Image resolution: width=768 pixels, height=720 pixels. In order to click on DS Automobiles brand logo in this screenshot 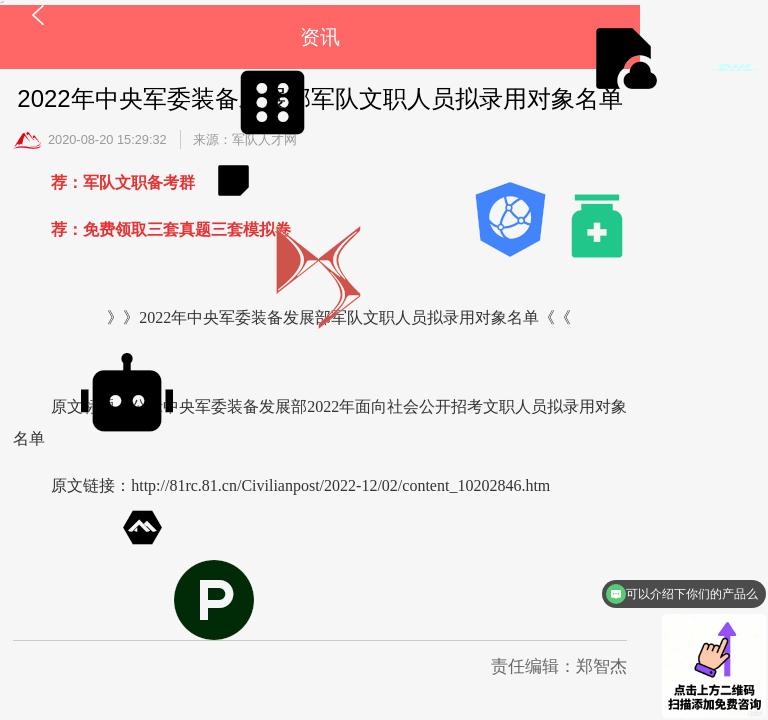, I will do `click(318, 277)`.